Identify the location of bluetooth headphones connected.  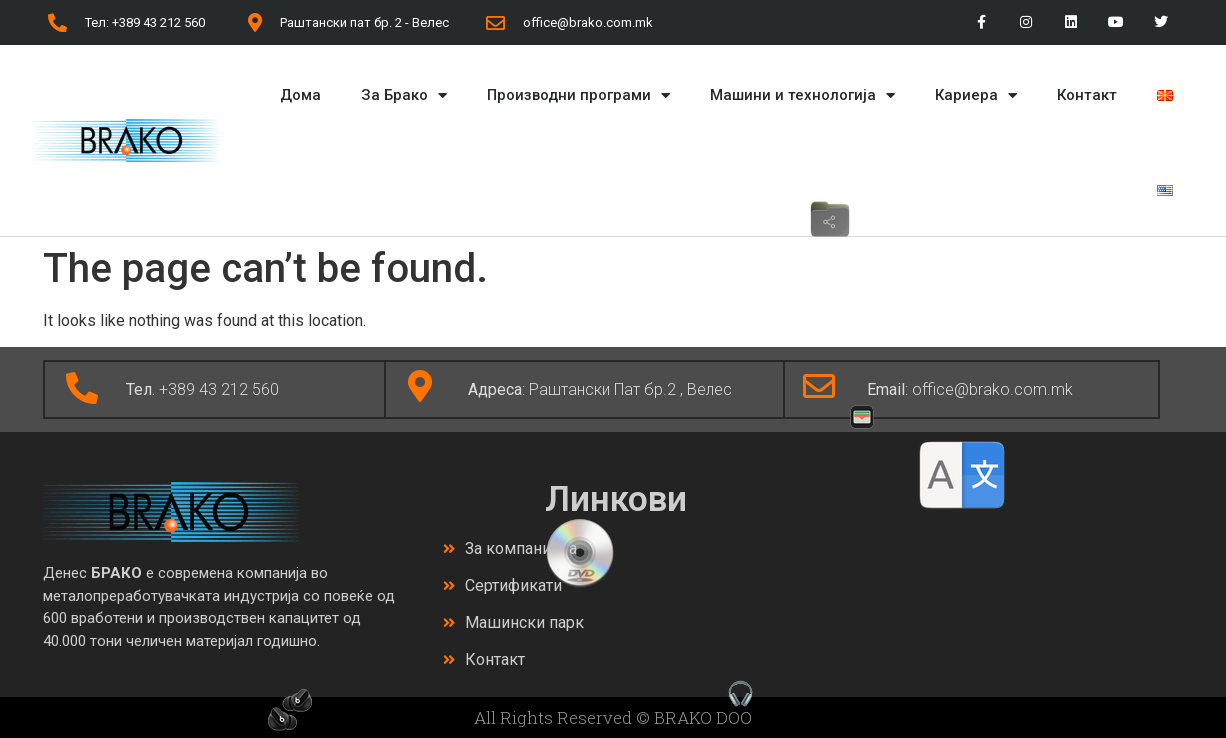
(740, 693).